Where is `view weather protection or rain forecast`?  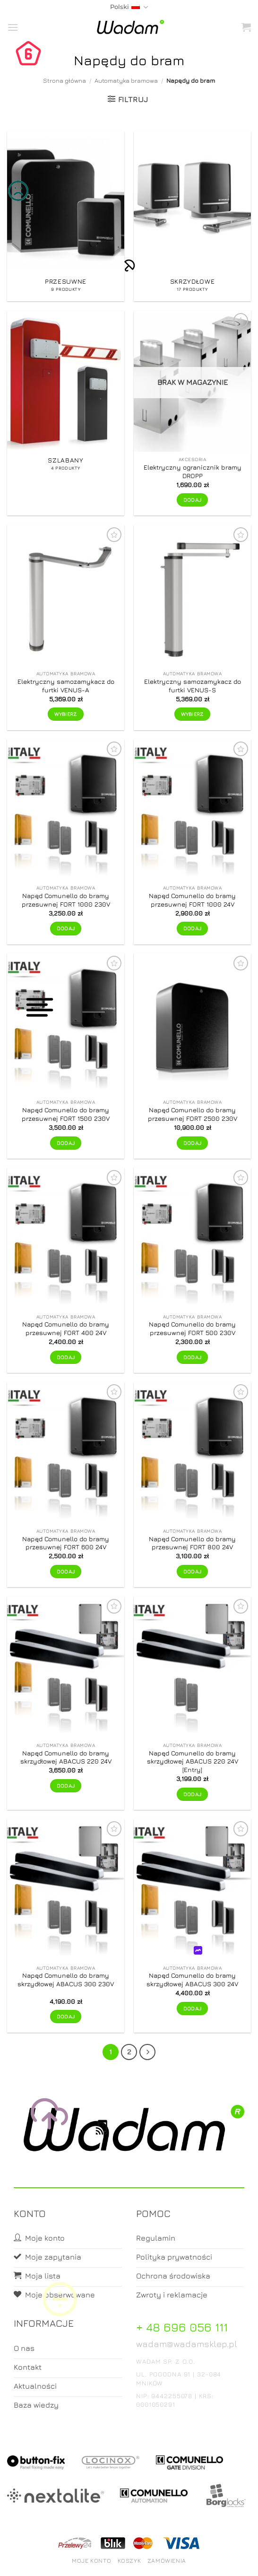 view weather protection or rain forecast is located at coordinates (129, 265).